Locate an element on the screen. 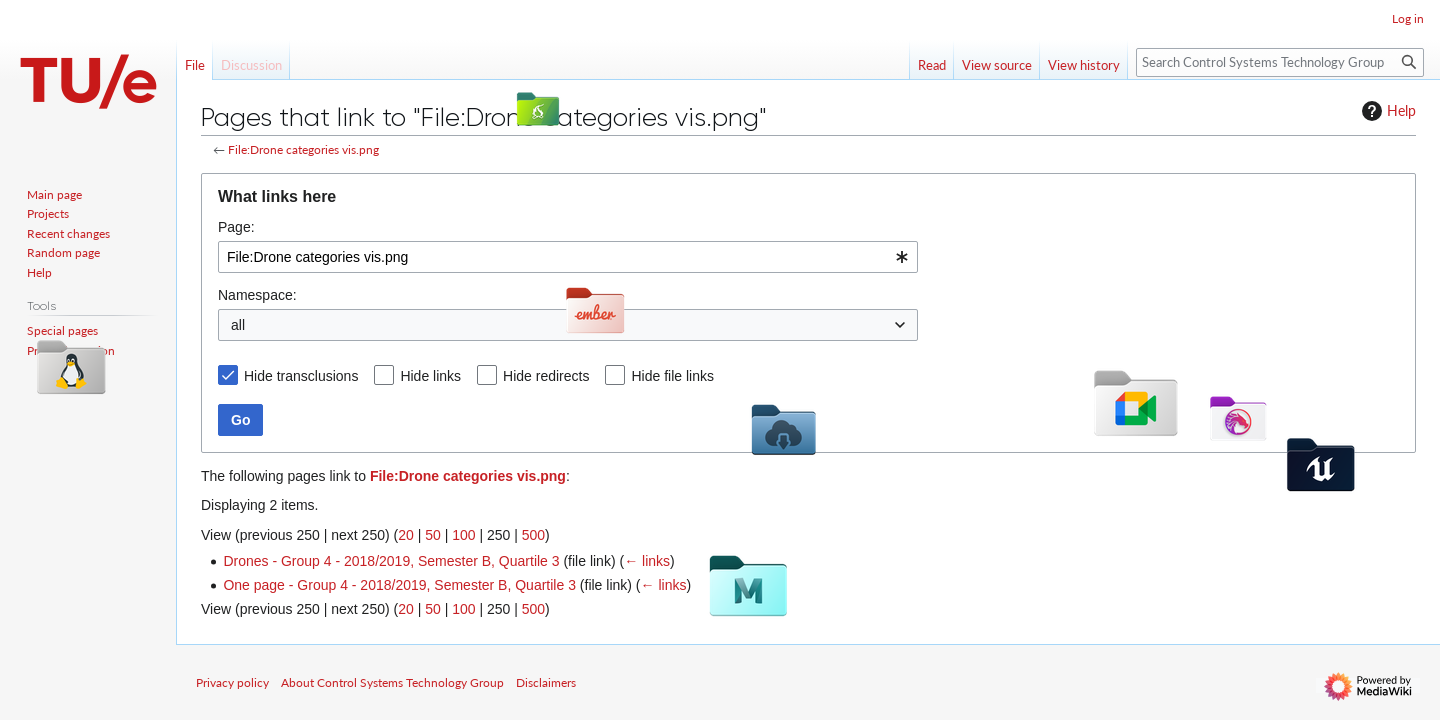 The image size is (1440, 720). open folder containing Google Meet files is located at coordinates (1135, 405).